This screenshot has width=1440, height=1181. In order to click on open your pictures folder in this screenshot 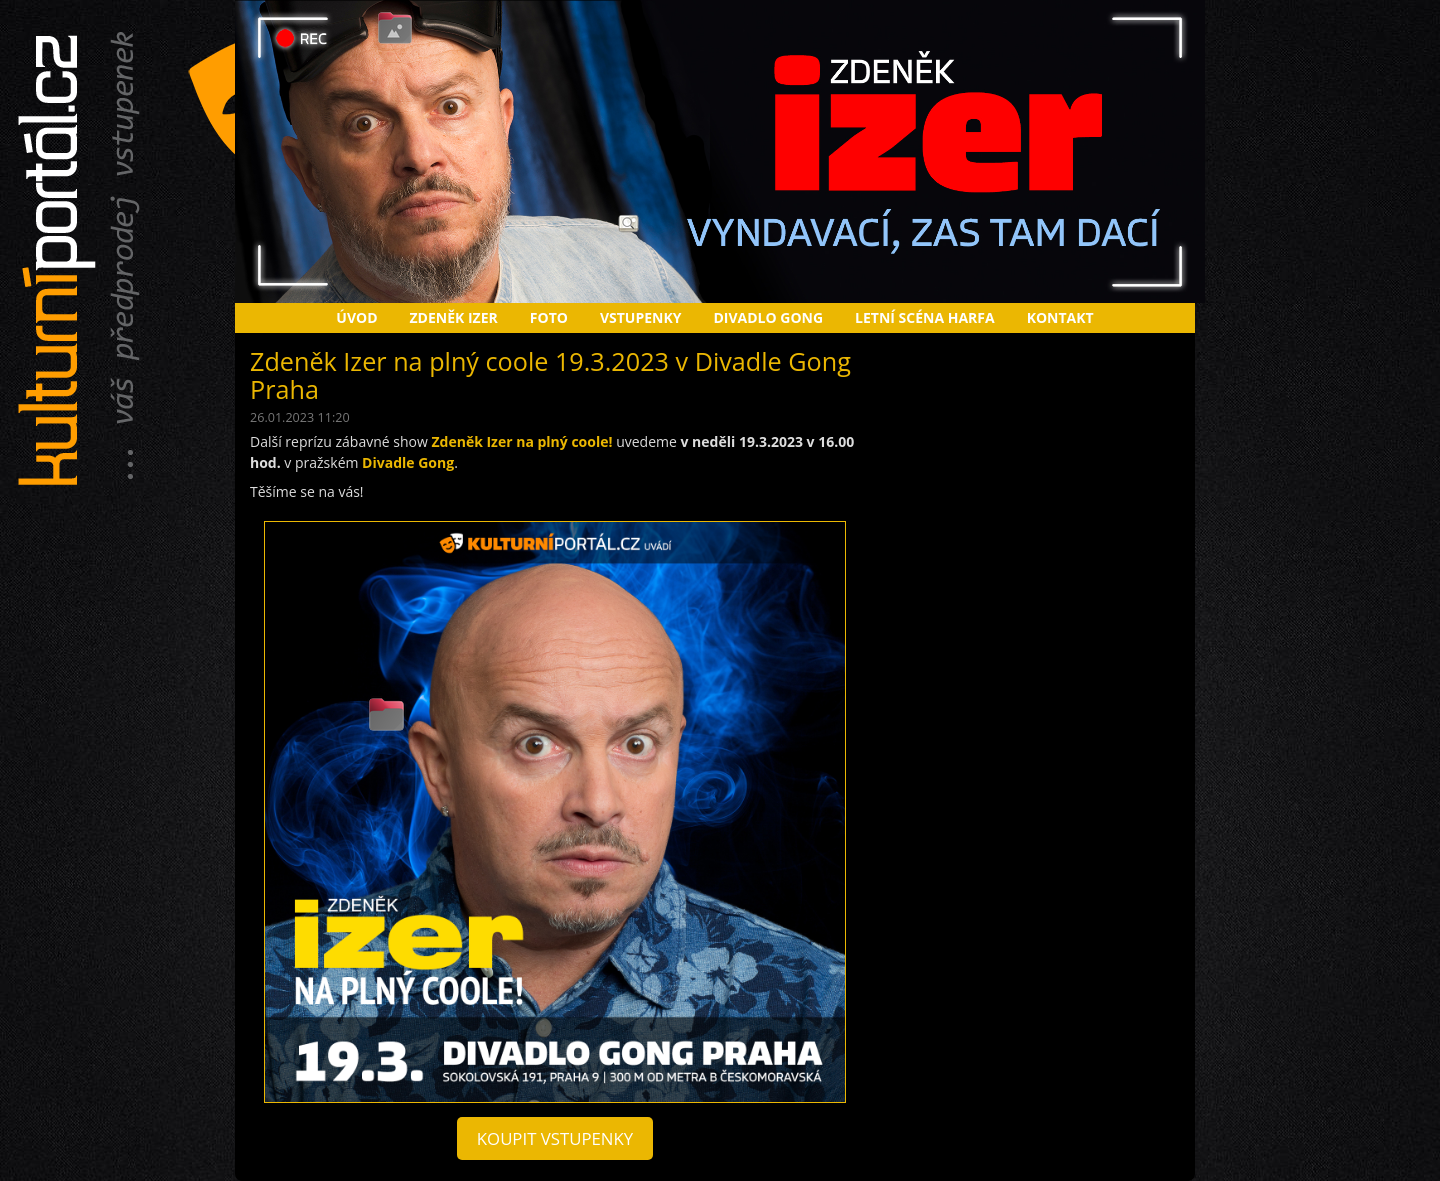, I will do `click(395, 28)`.